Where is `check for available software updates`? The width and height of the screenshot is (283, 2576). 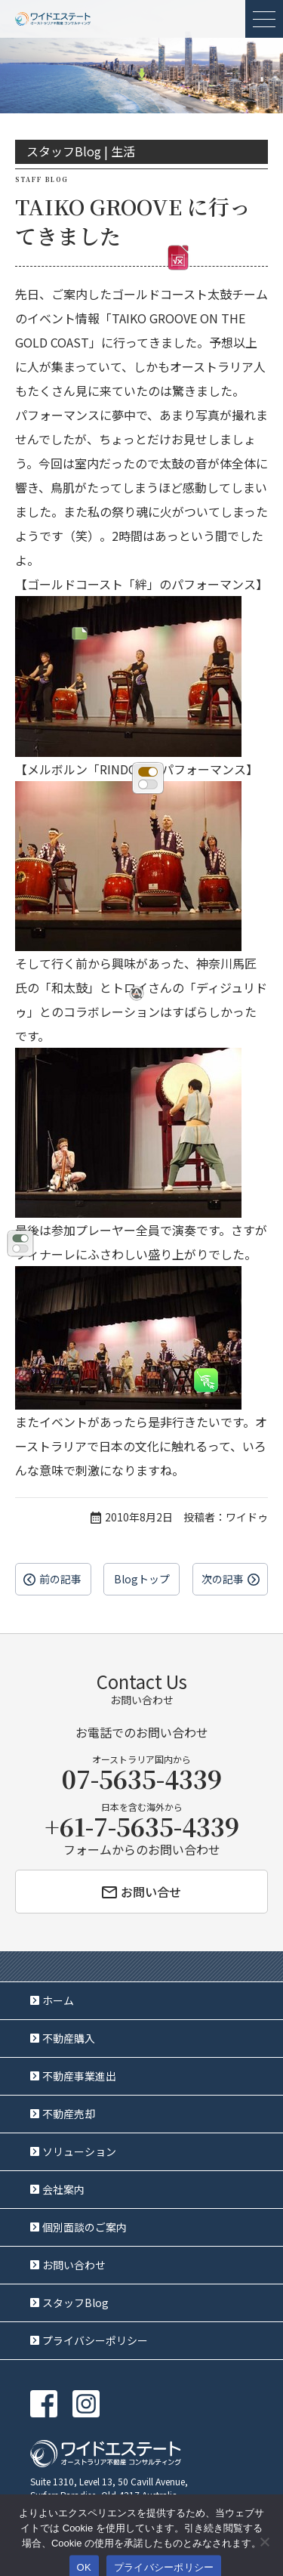
check for available software updates is located at coordinates (137, 993).